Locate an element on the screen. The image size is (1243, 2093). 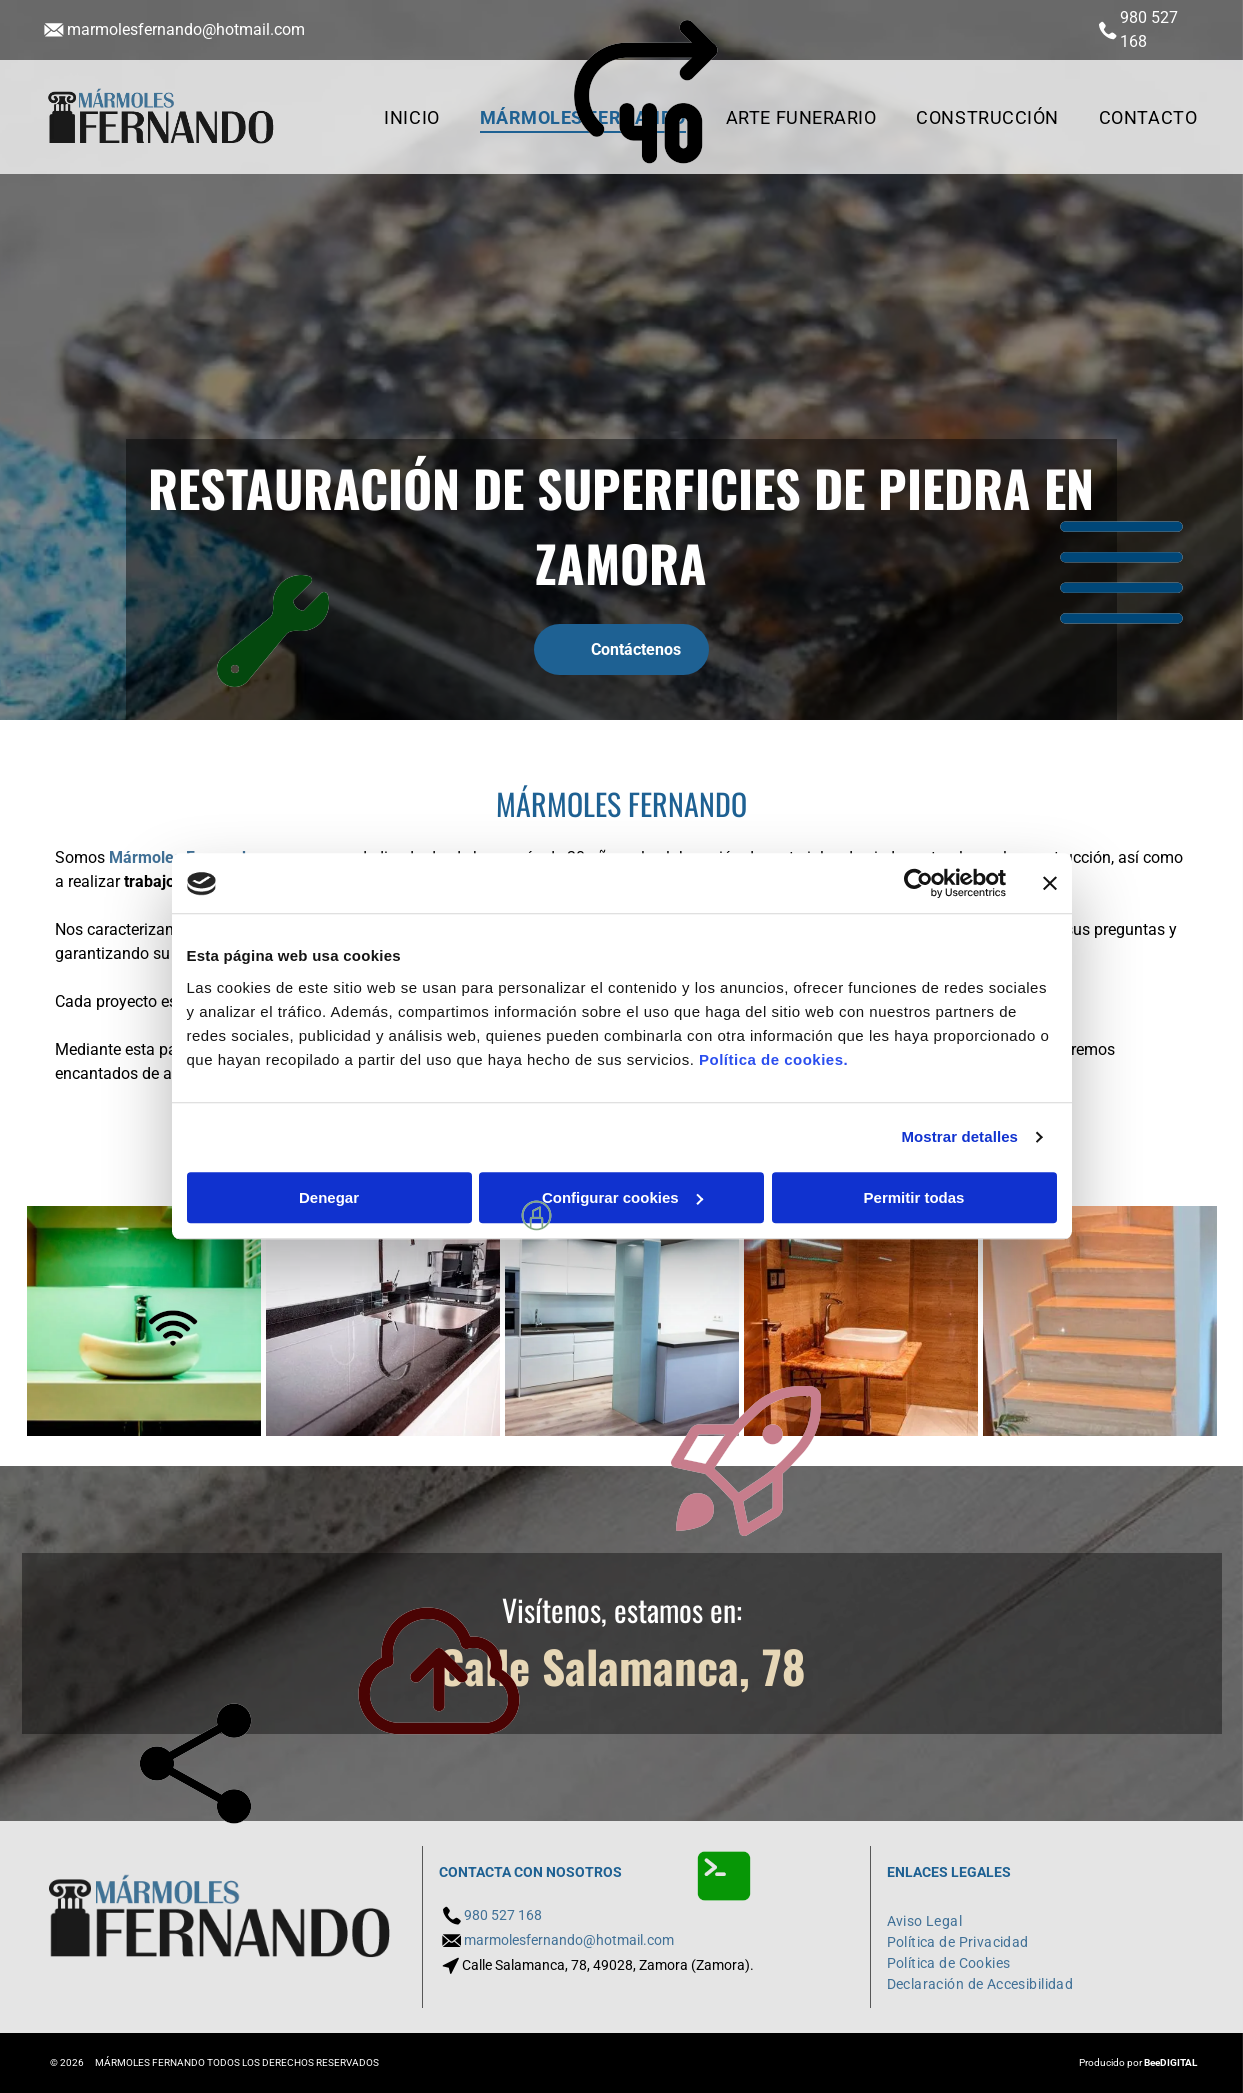
share this content is located at coordinates (195, 1763).